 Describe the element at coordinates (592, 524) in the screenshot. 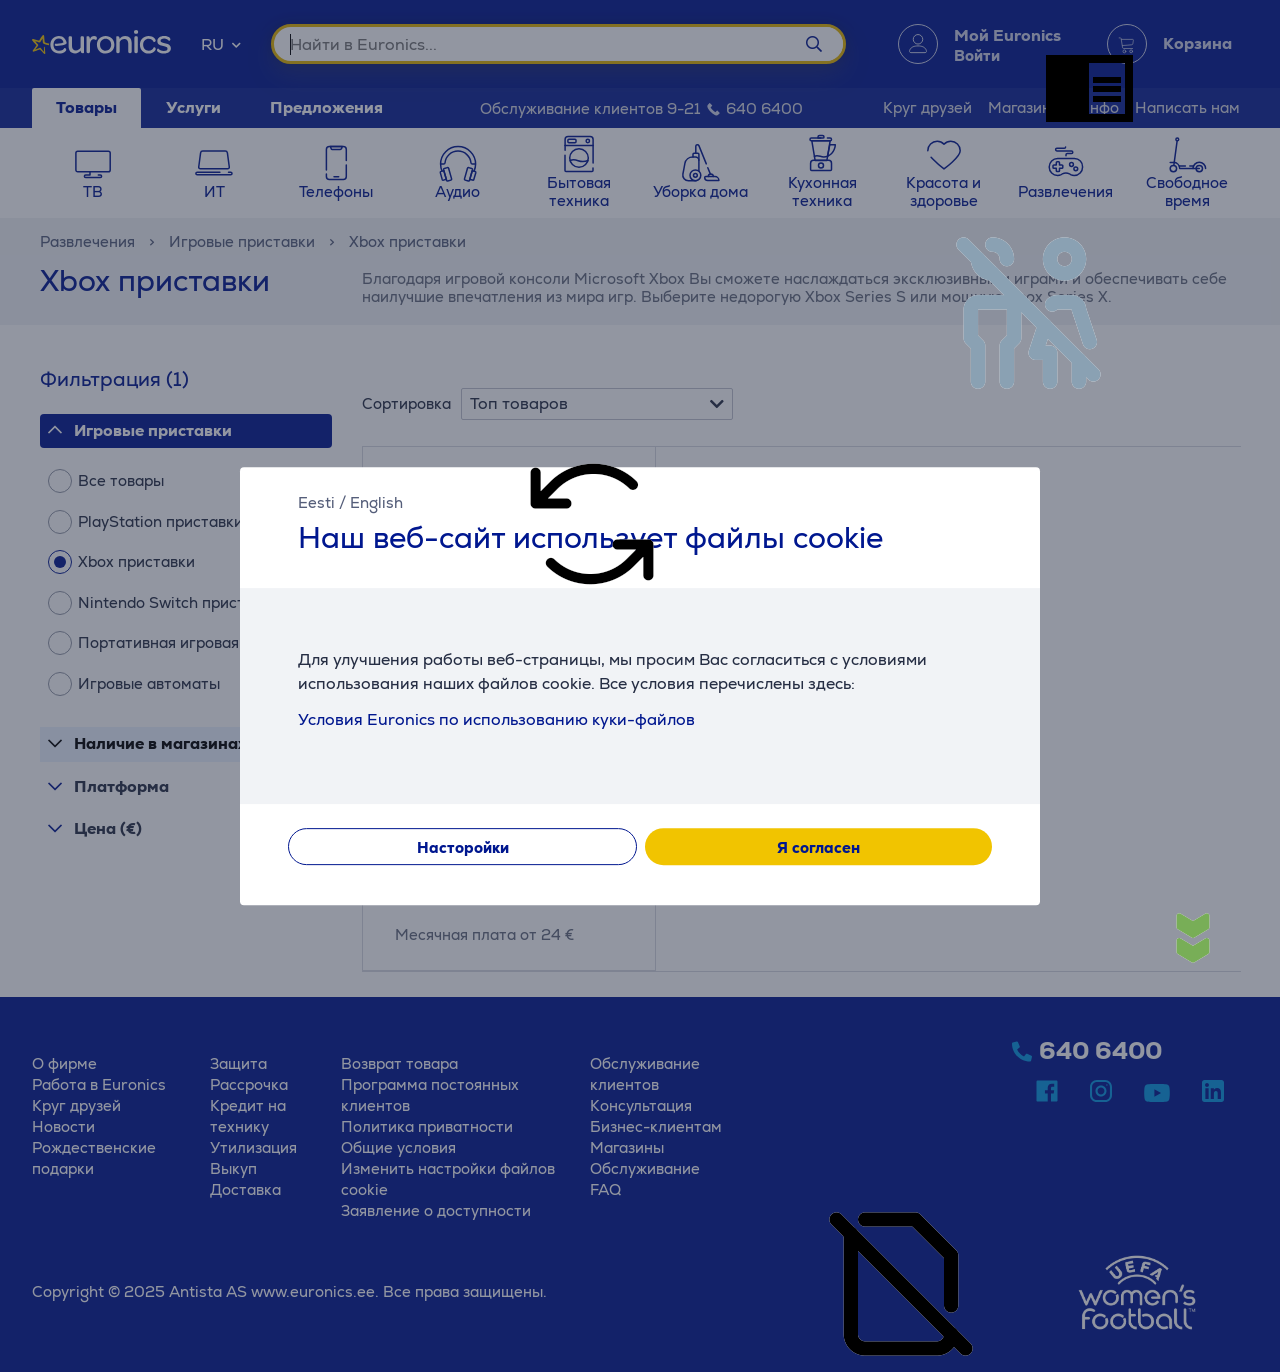

I see `refresh or reload content` at that location.